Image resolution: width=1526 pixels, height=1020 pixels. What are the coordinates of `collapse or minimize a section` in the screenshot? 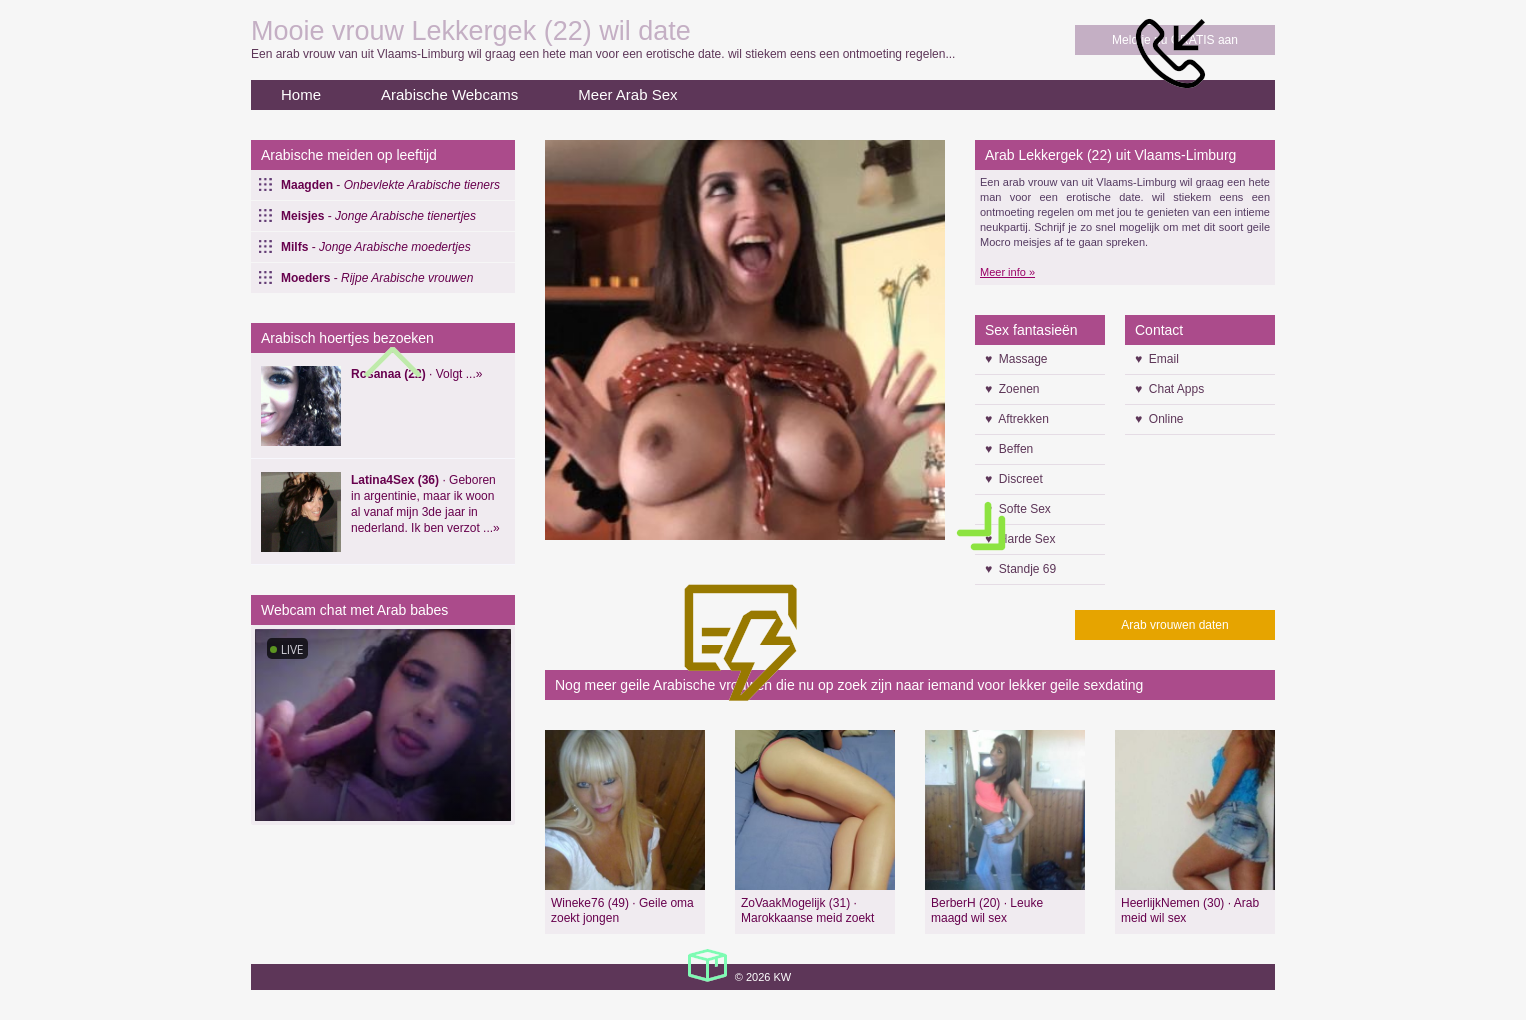 It's located at (392, 364).